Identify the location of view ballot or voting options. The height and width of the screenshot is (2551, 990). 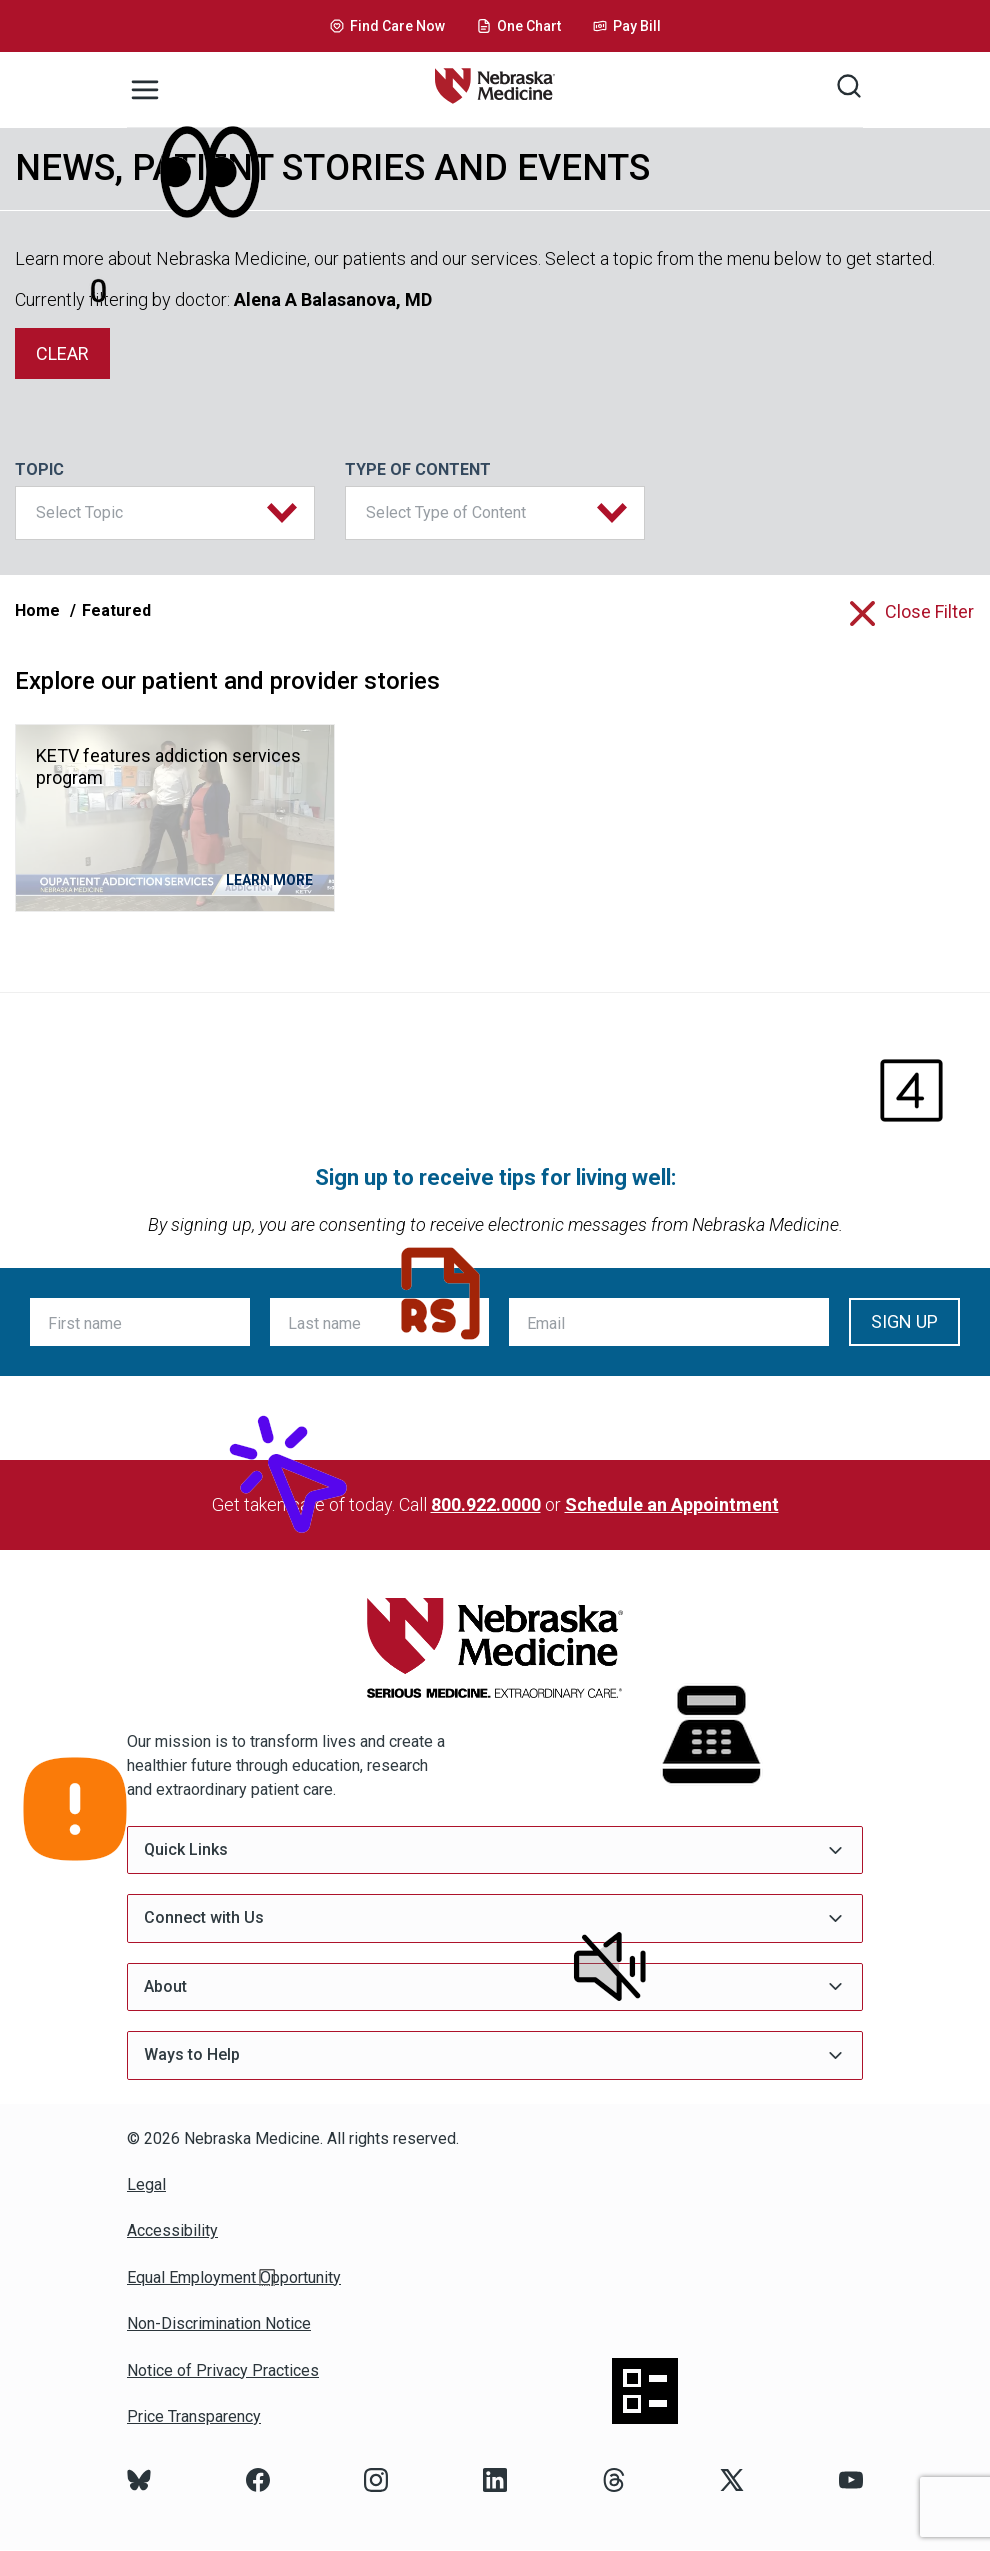
(645, 2391).